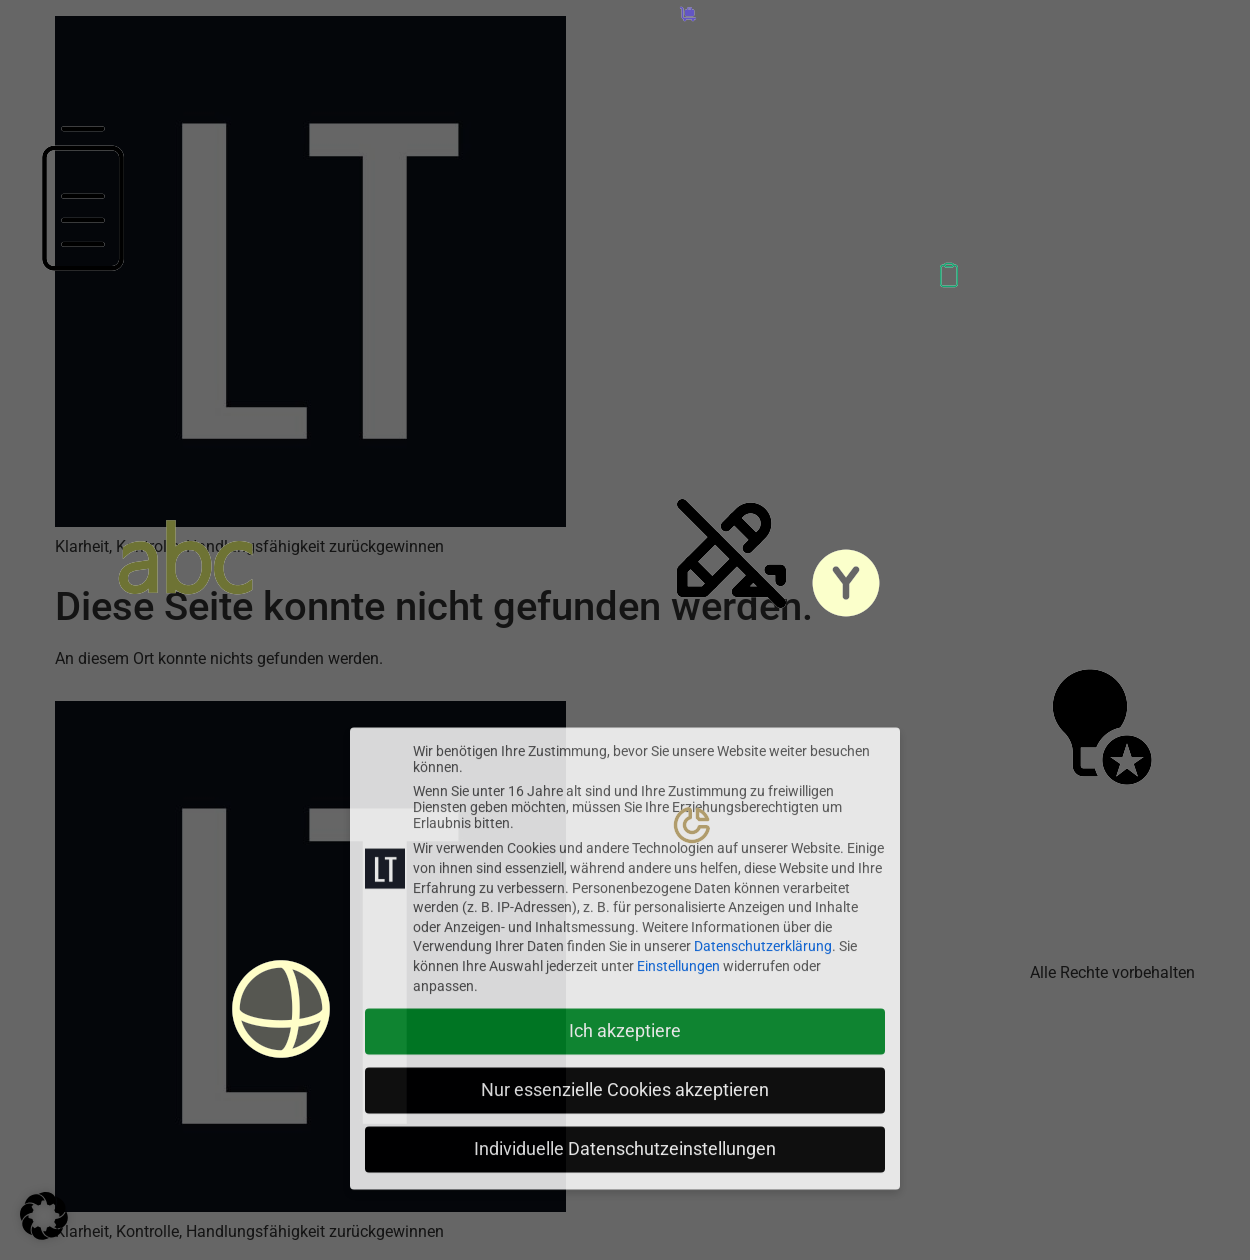 The height and width of the screenshot is (1260, 1250). Describe the element at coordinates (846, 583) in the screenshot. I see `press the Y button on xbox controller` at that location.